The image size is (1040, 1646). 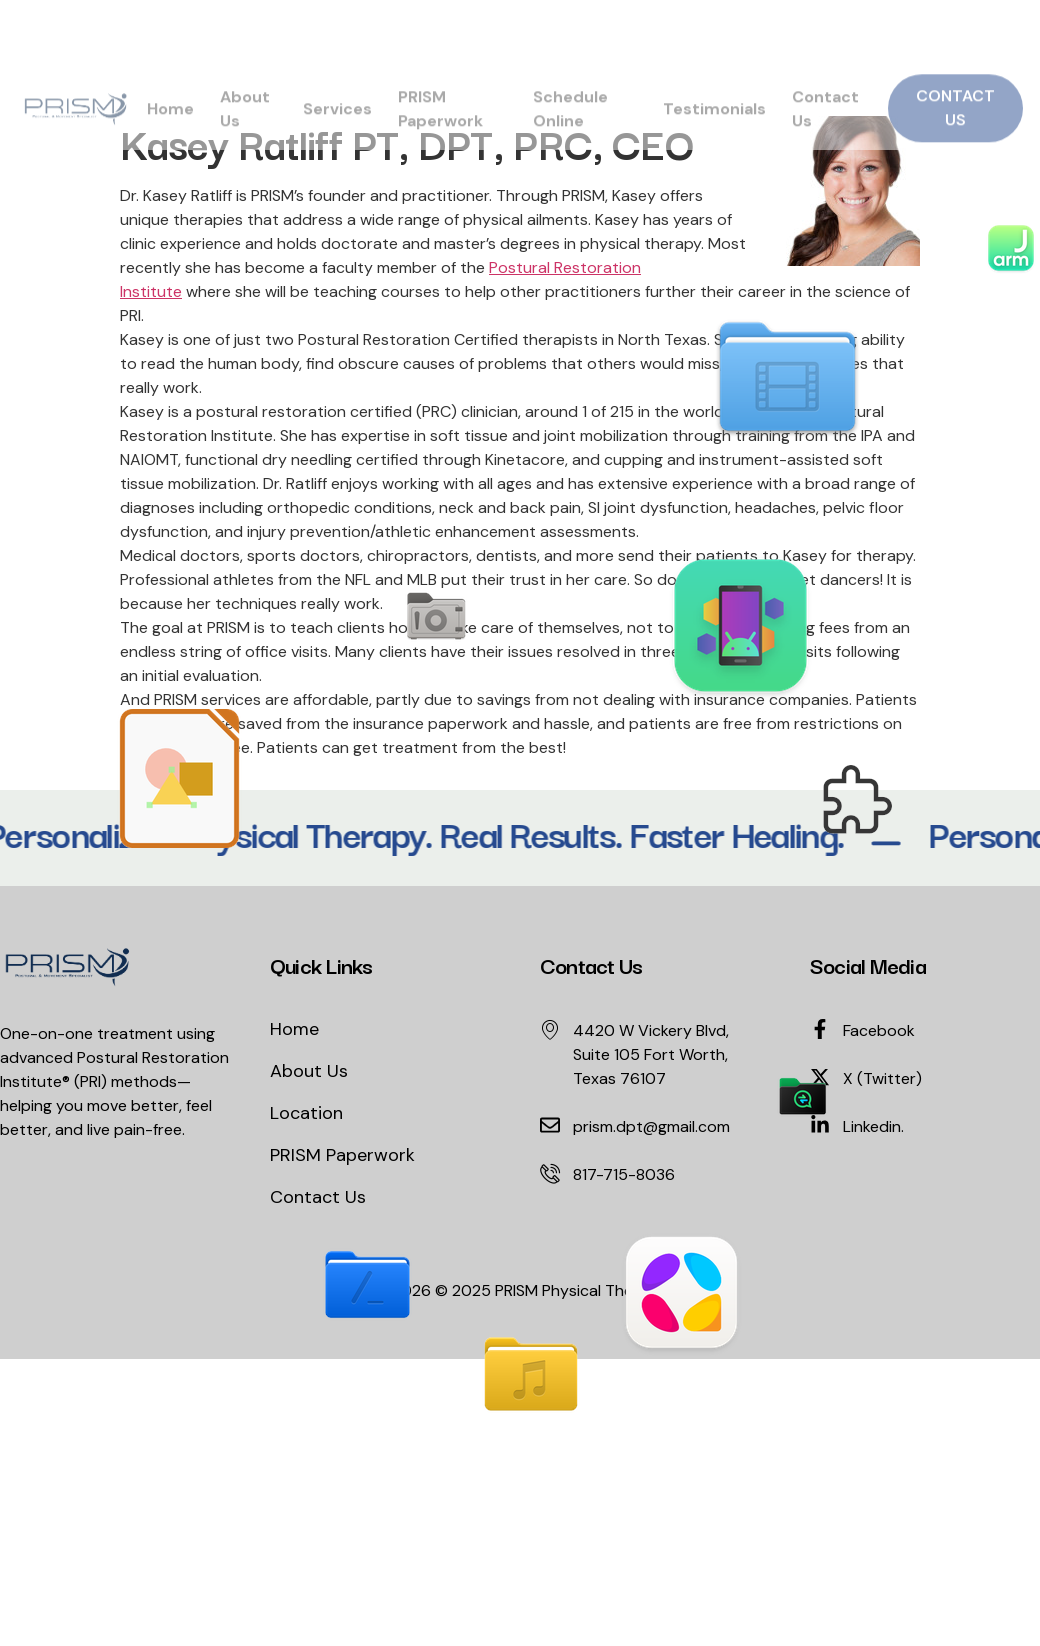 I want to click on launch guiscrcpy android screen mirroring app, so click(x=740, y=625).